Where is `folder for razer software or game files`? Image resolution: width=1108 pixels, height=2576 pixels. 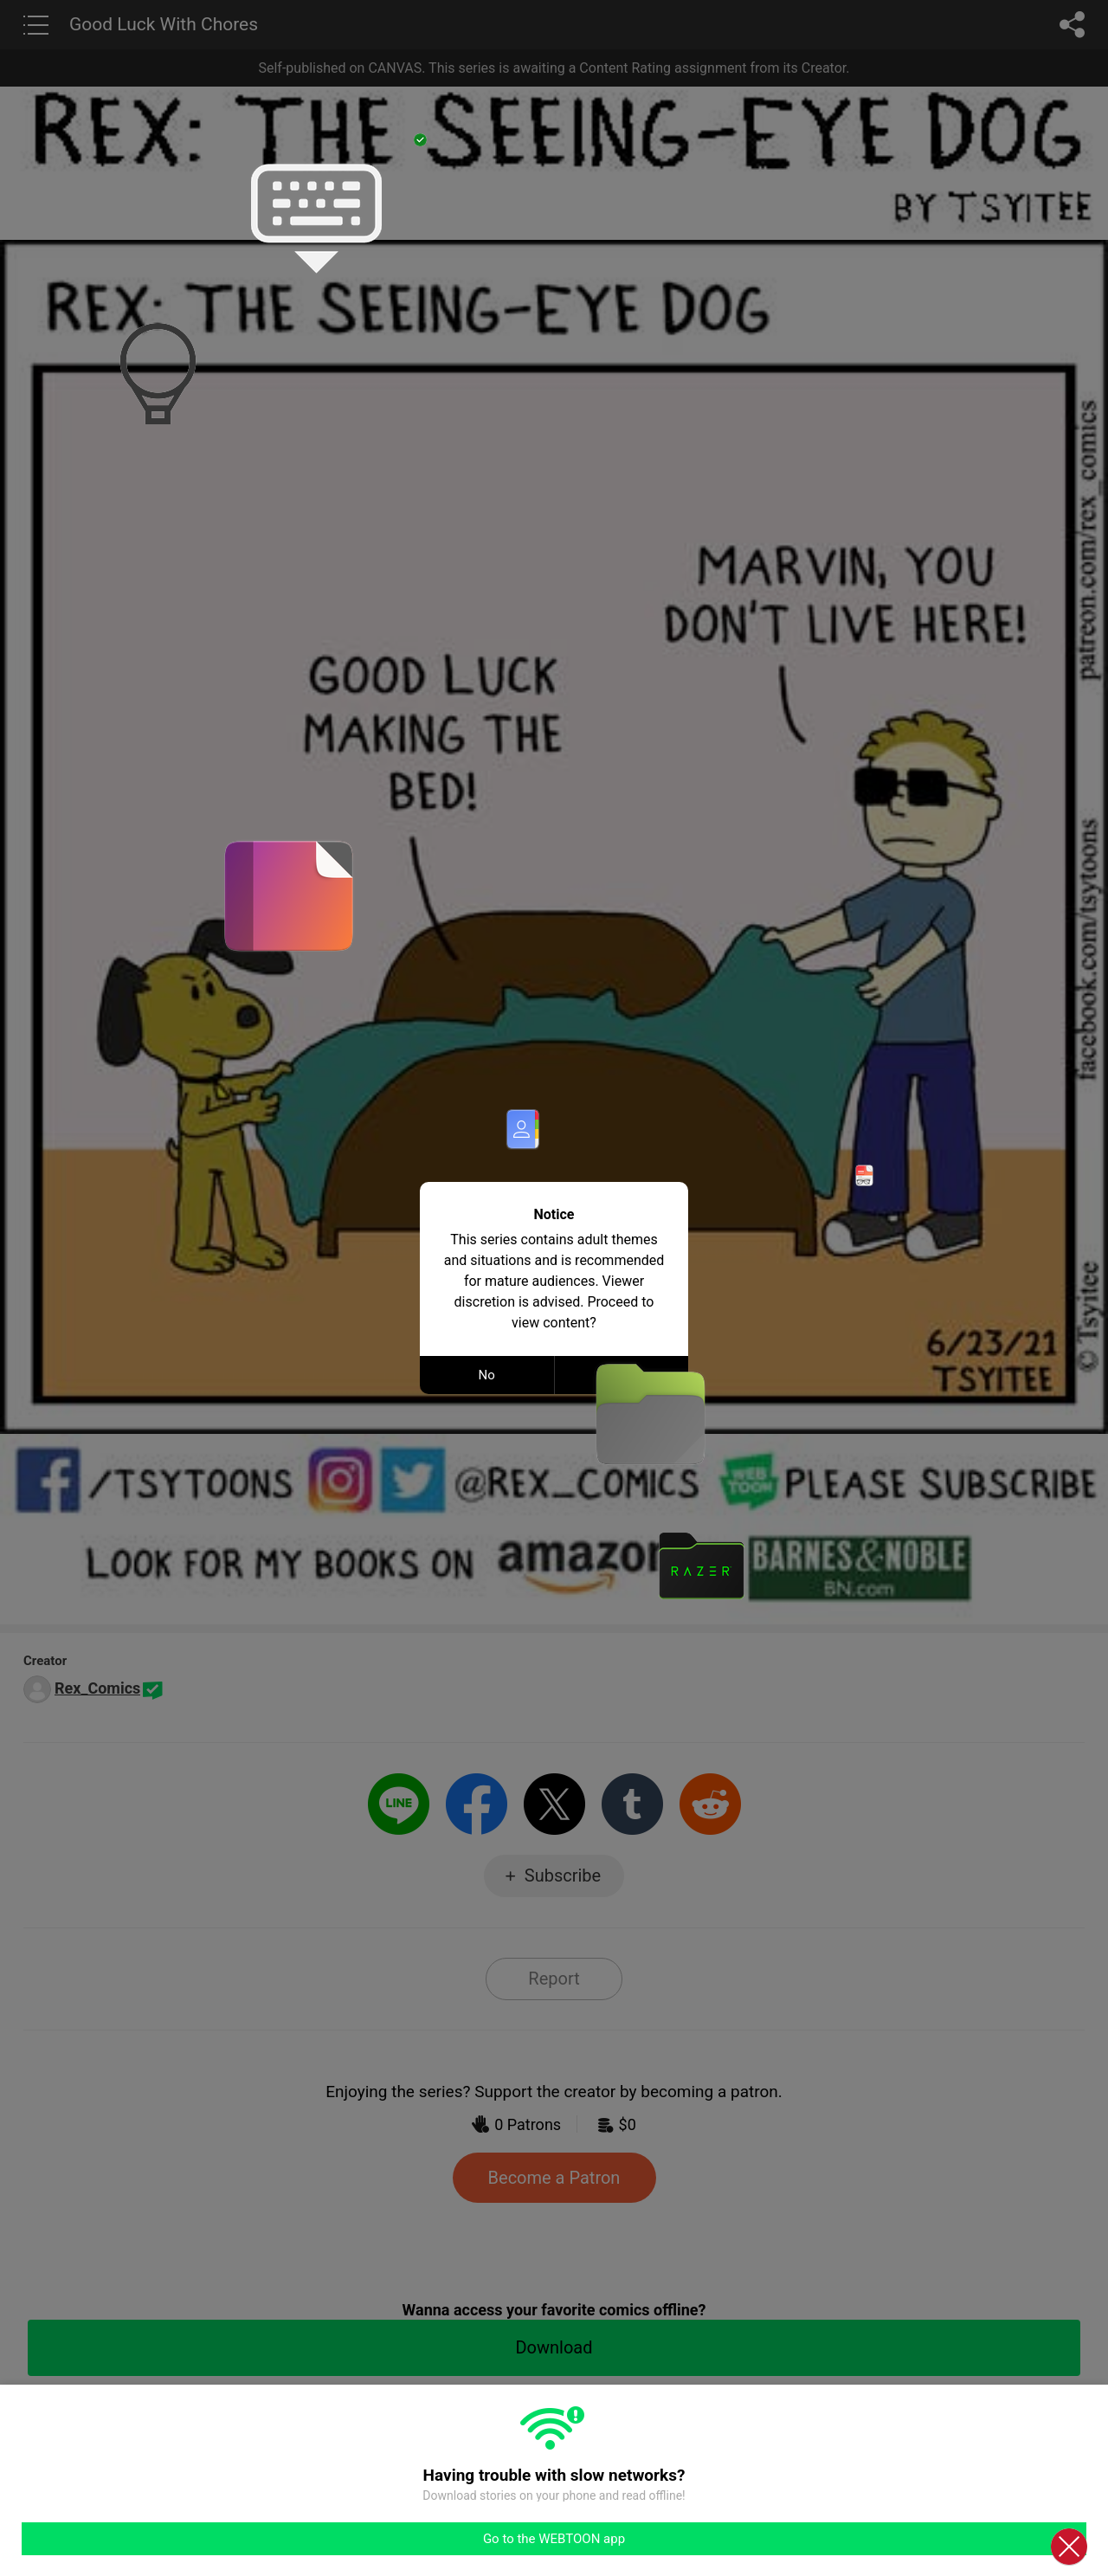
folder for razer software or game files is located at coordinates (701, 1568).